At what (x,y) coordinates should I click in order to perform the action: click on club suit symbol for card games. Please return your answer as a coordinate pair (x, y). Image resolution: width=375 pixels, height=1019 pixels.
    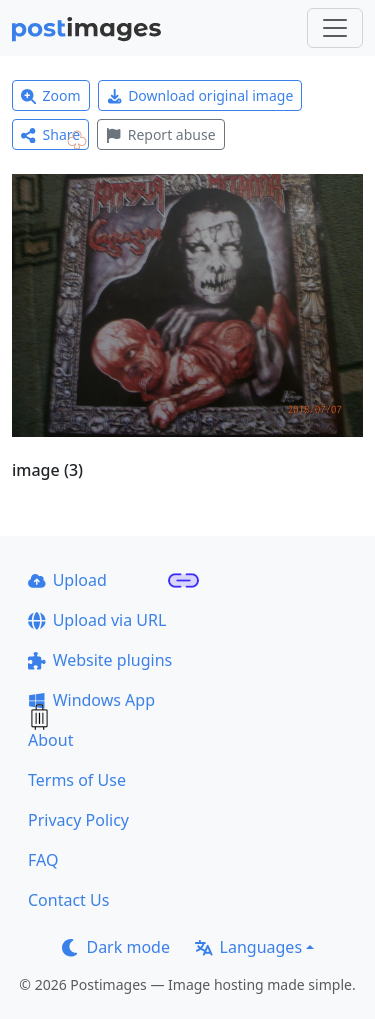
    Looking at the image, I should click on (77, 140).